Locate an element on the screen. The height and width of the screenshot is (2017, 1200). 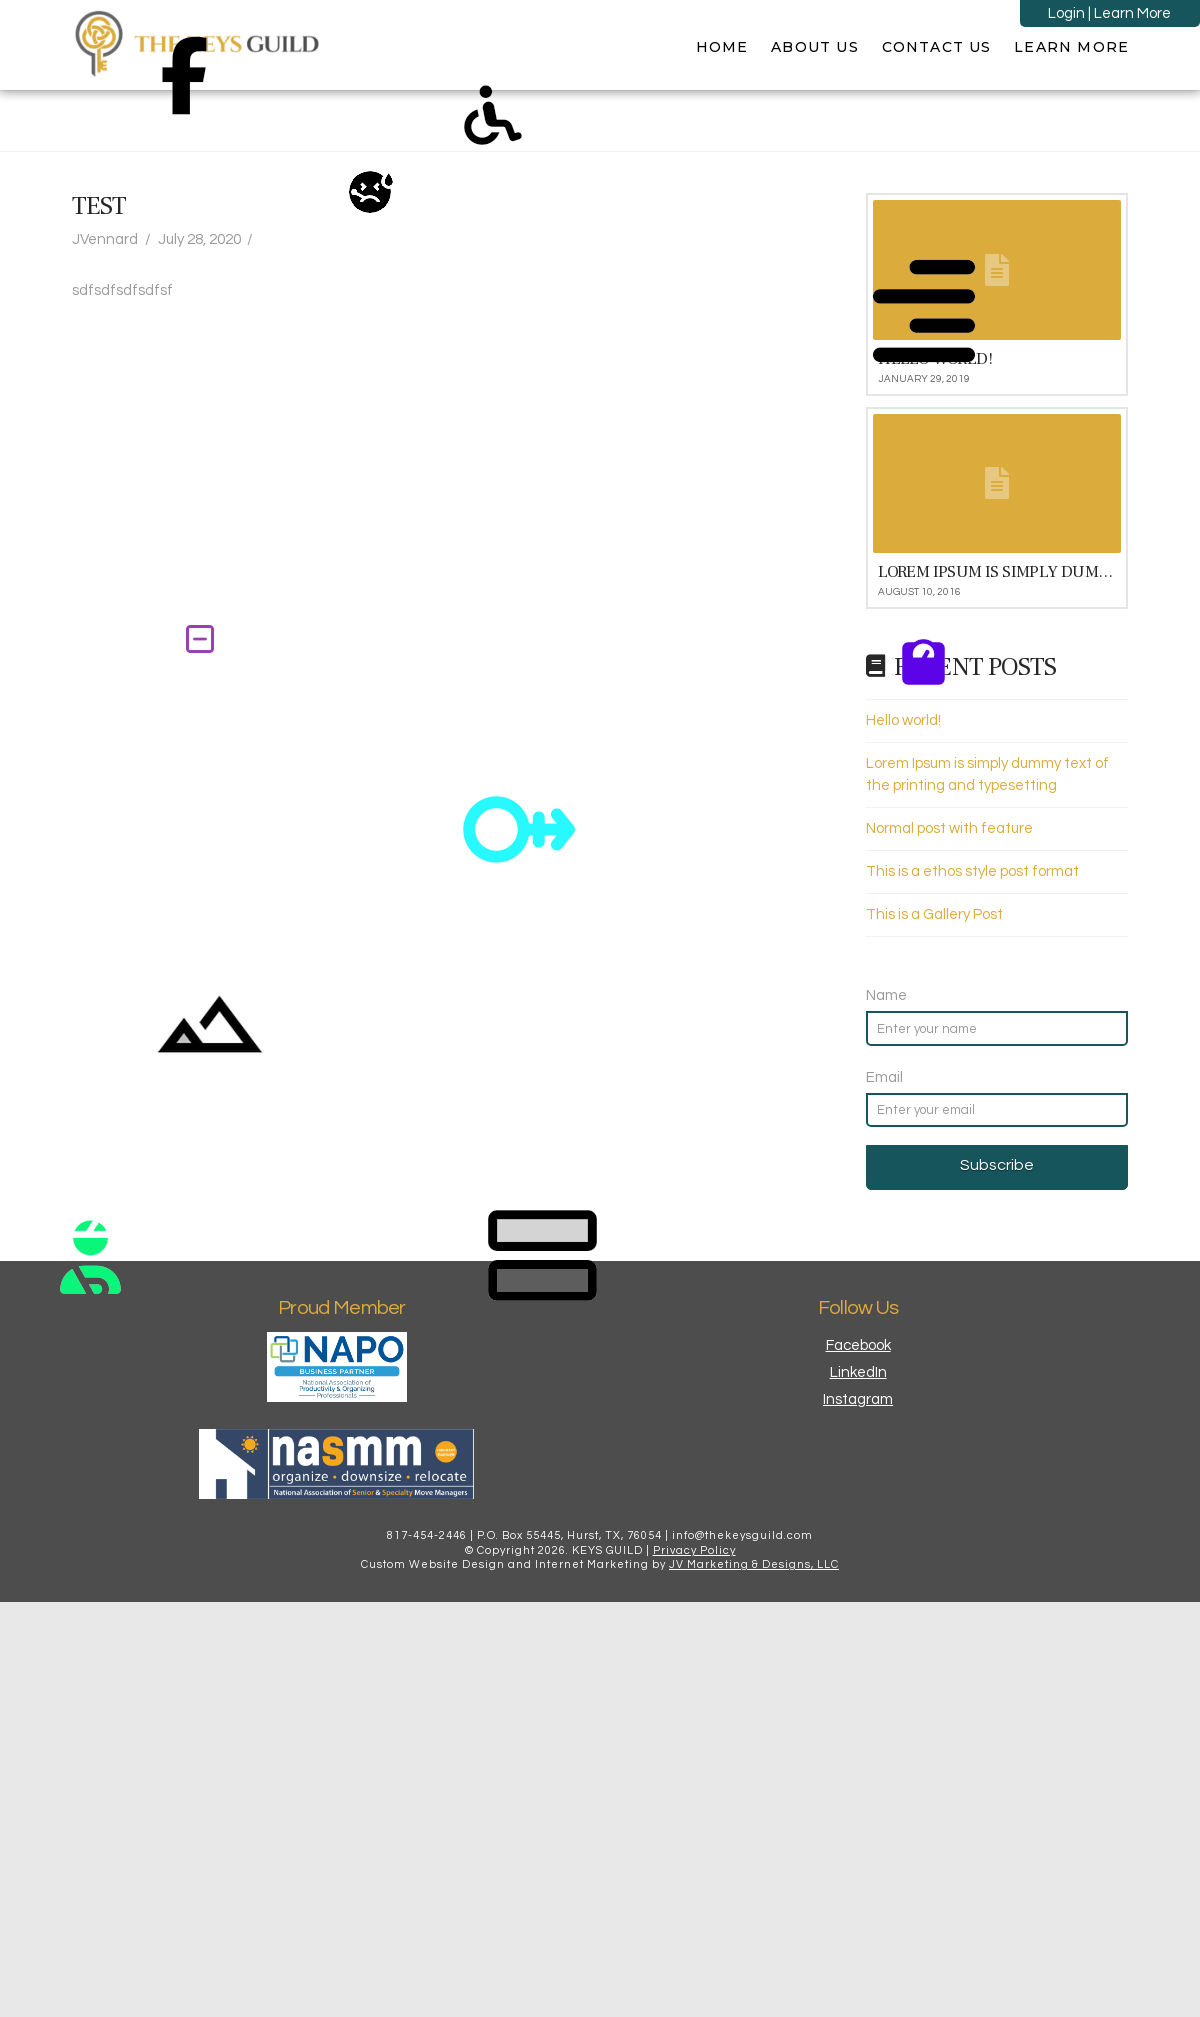
view weight or mass measurement is located at coordinates (923, 663).